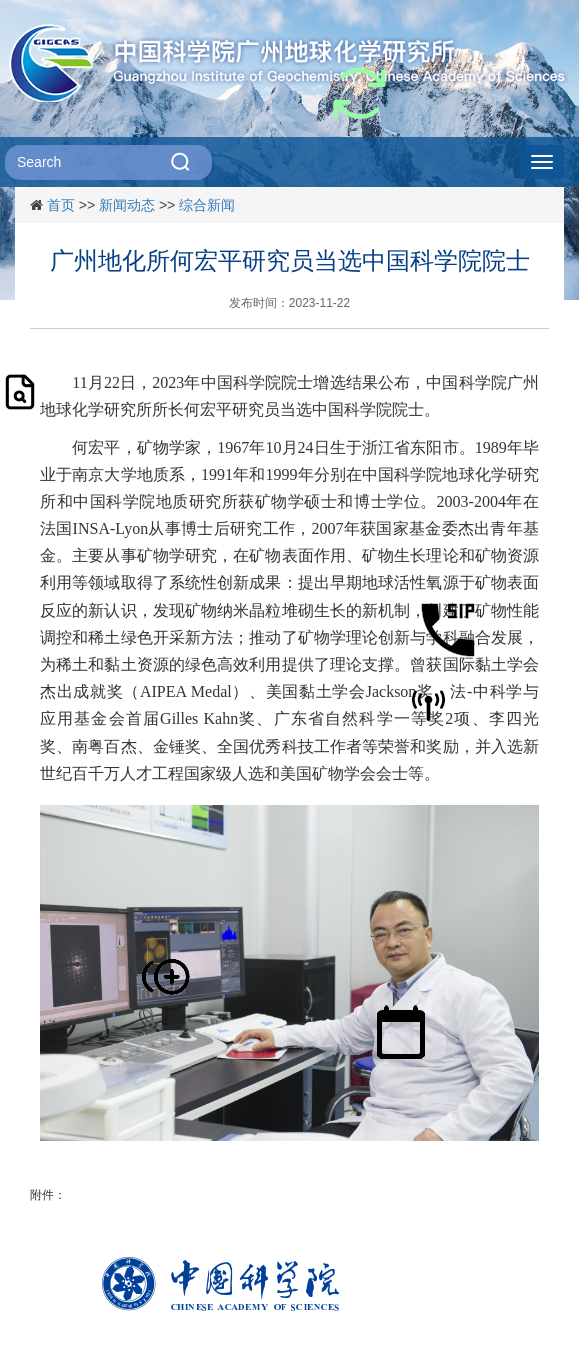  What do you see at coordinates (428, 705) in the screenshot?
I see `indicates active broadcast or live streaming` at bounding box center [428, 705].